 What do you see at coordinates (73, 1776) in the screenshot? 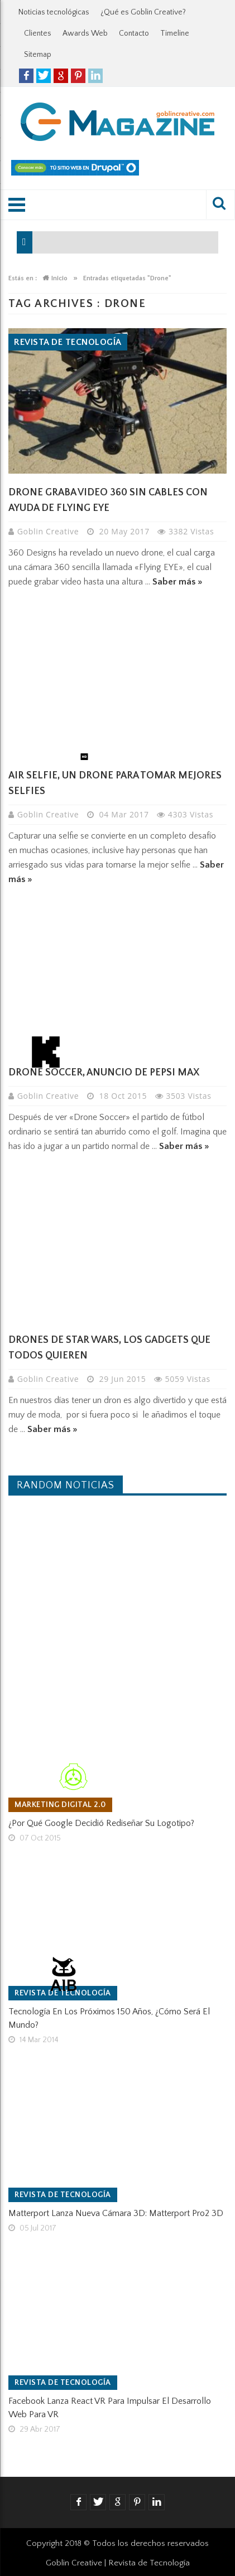
I see `SCP Foundation logo` at bounding box center [73, 1776].